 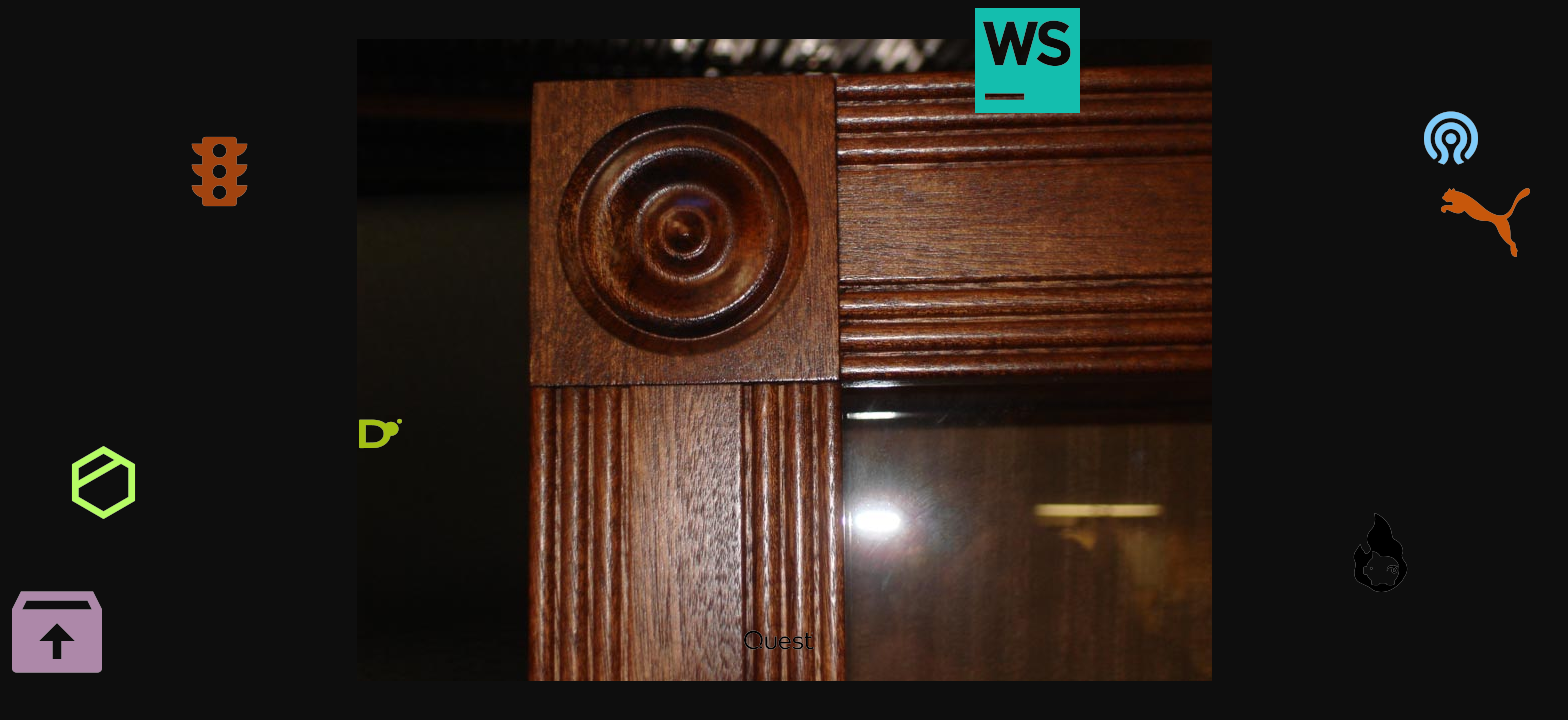 What do you see at coordinates (1451, 138) in the screenshot?
I see `ceph distributed storage platform logo` at bounding box center [1451, 138].